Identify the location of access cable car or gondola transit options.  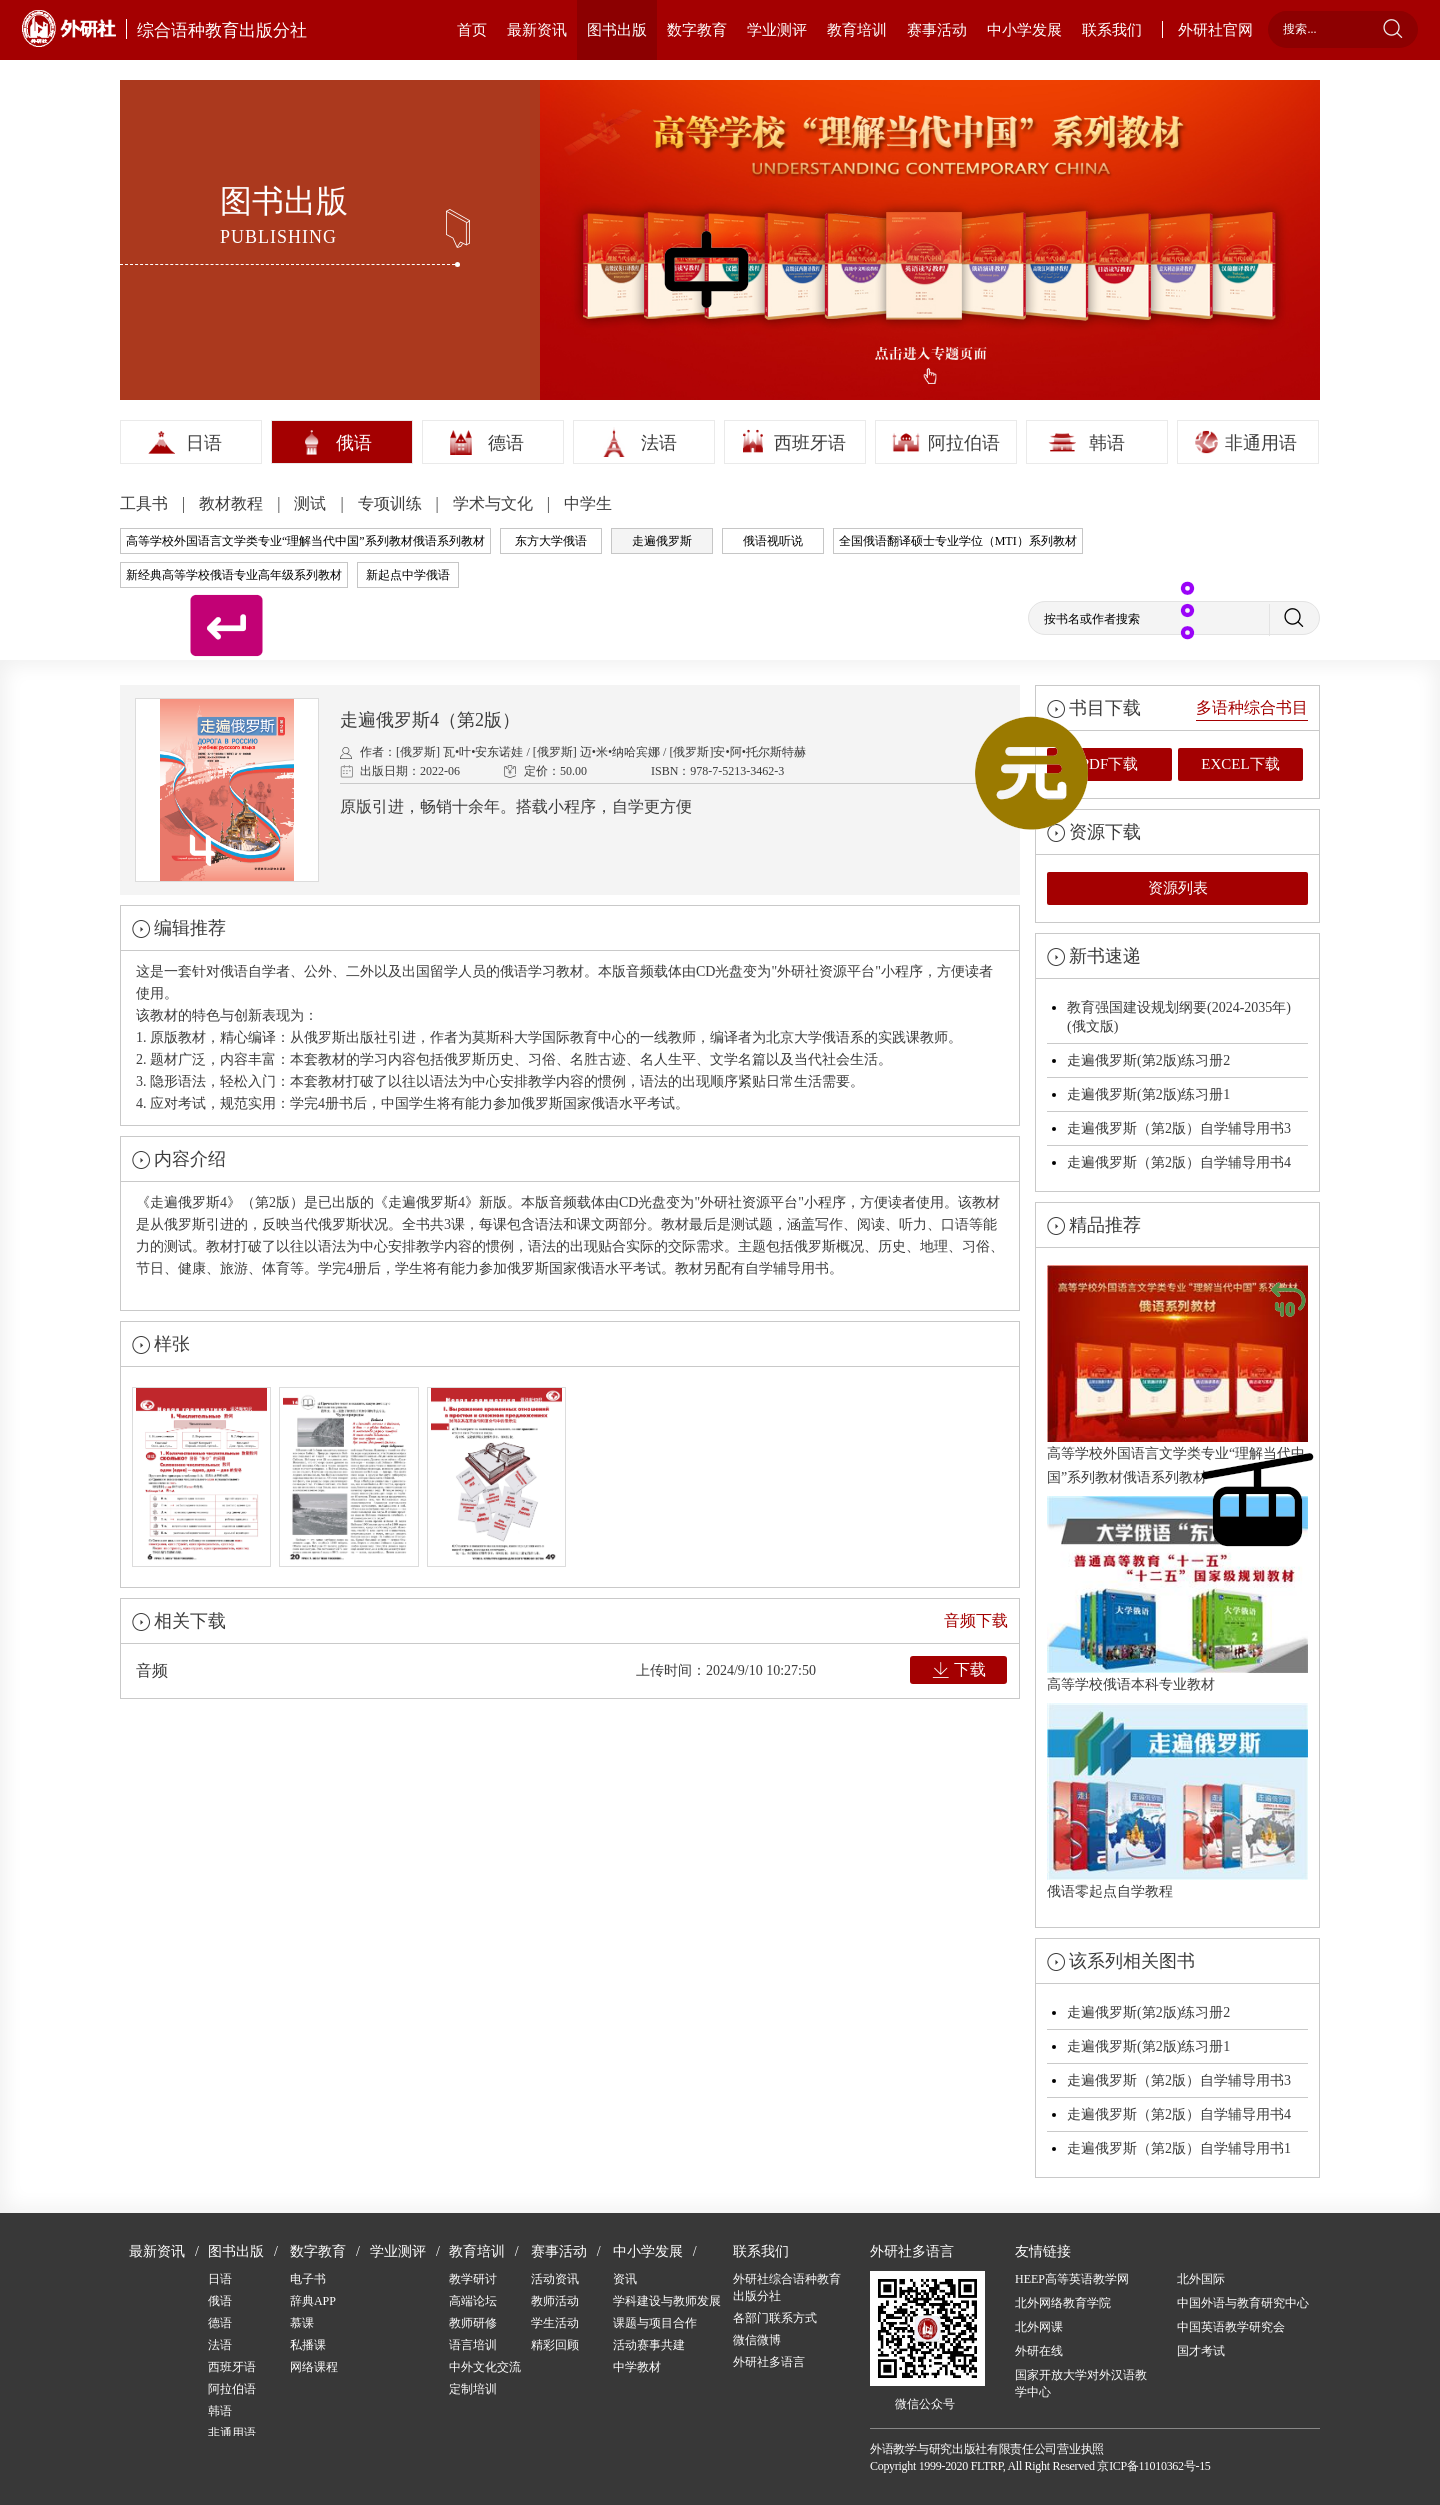
(1257, 1501).